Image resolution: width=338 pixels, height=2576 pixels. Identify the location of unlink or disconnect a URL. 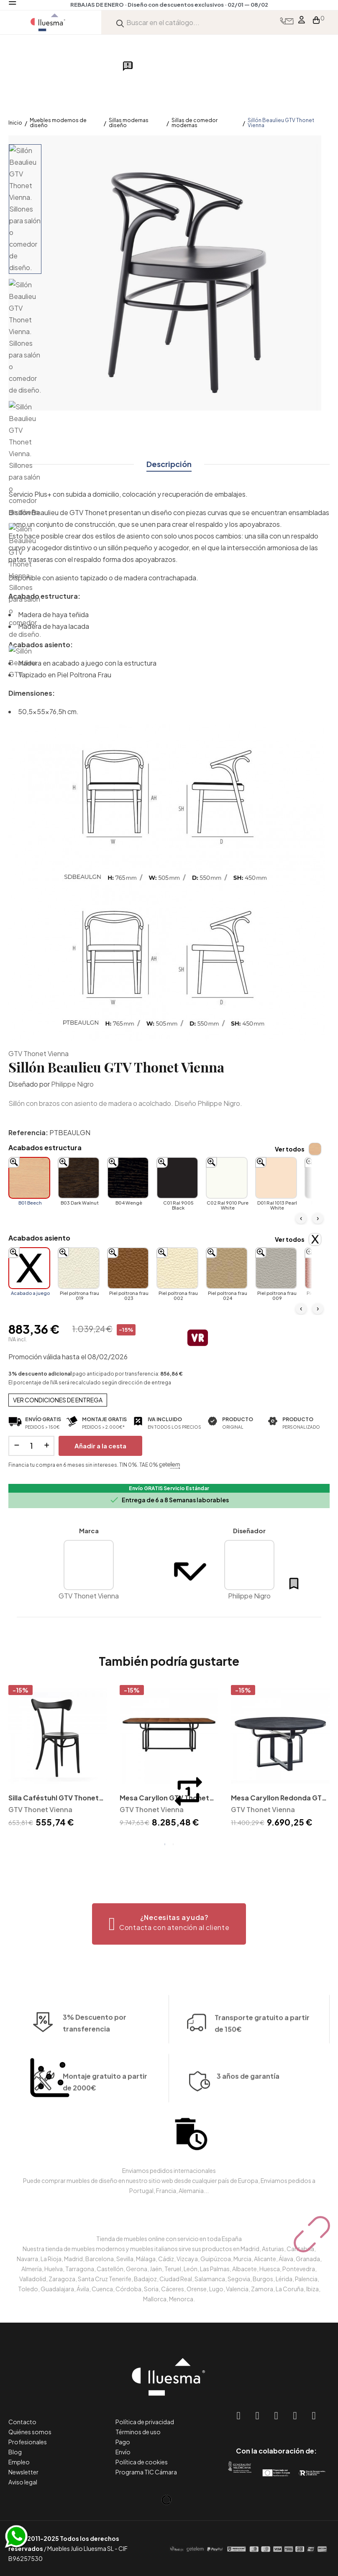
(312, 2234).